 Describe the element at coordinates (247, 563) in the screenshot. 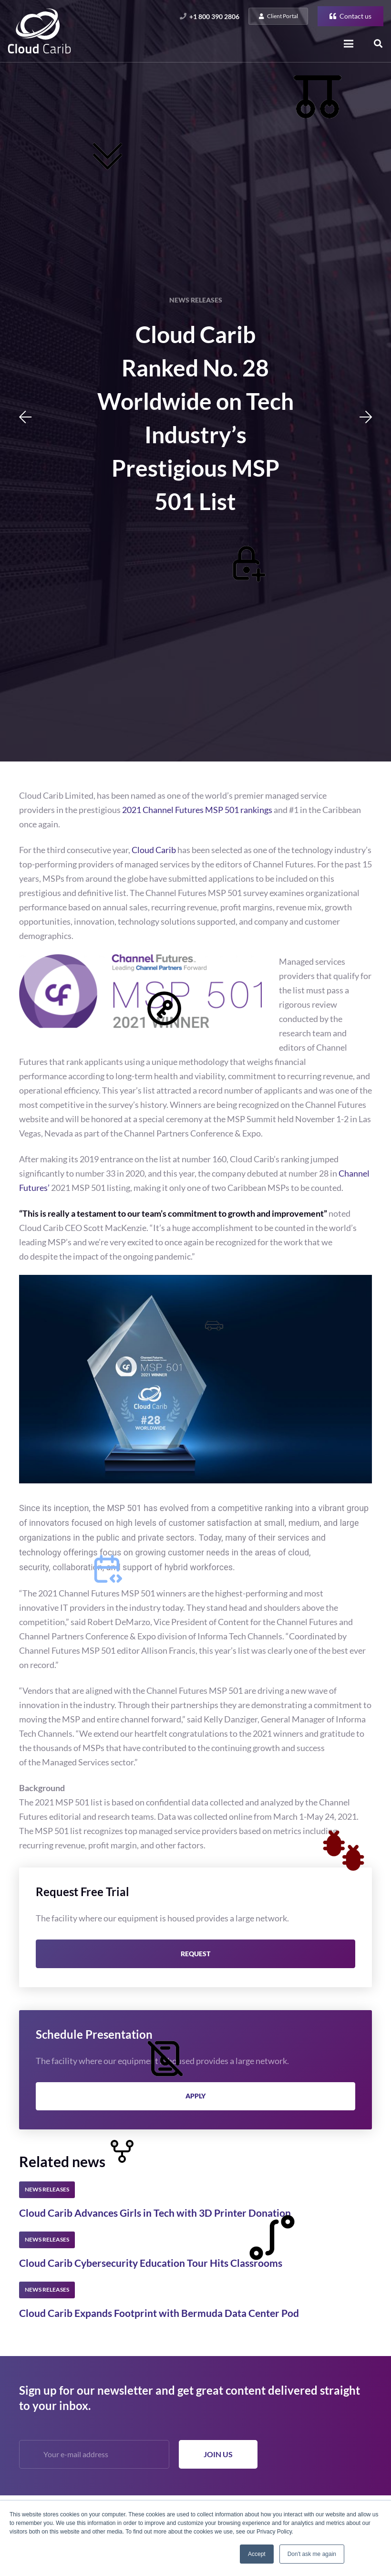

I see `add a new password or security credential` at that location.